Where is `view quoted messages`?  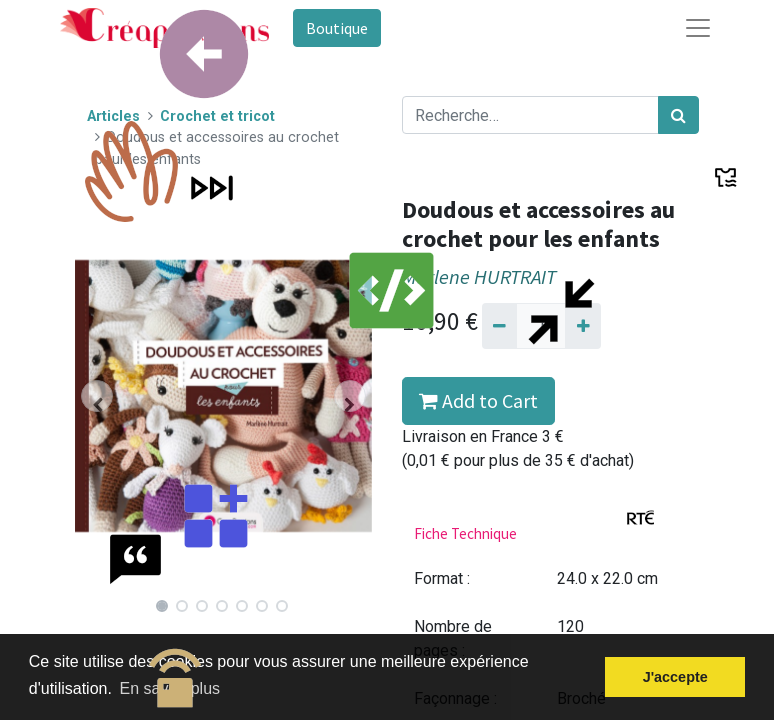 view quoted messages is located at coordinates (135, 557).